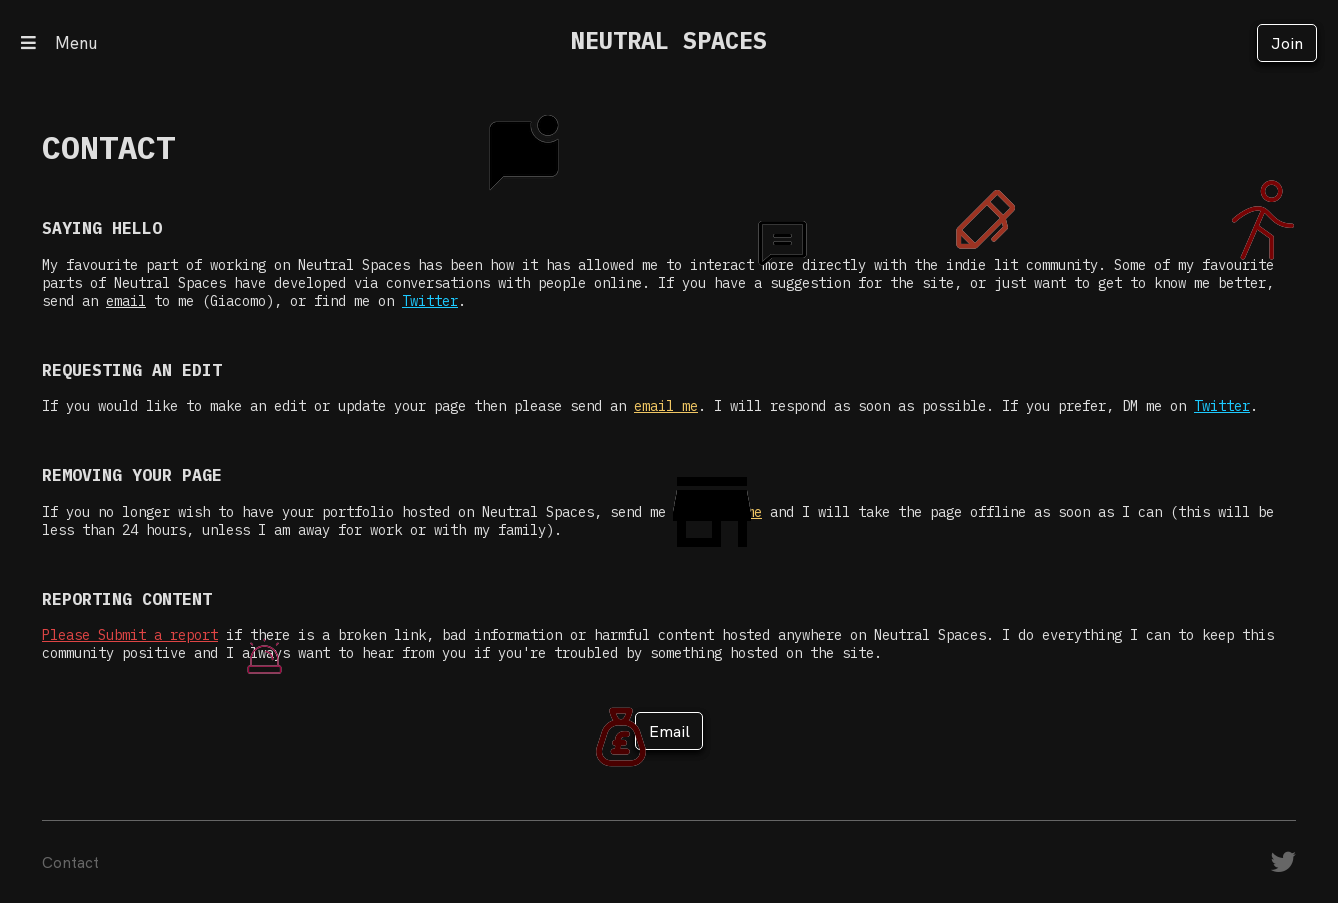  I want to click on indicates an active alert or warning, so click(264, 659).